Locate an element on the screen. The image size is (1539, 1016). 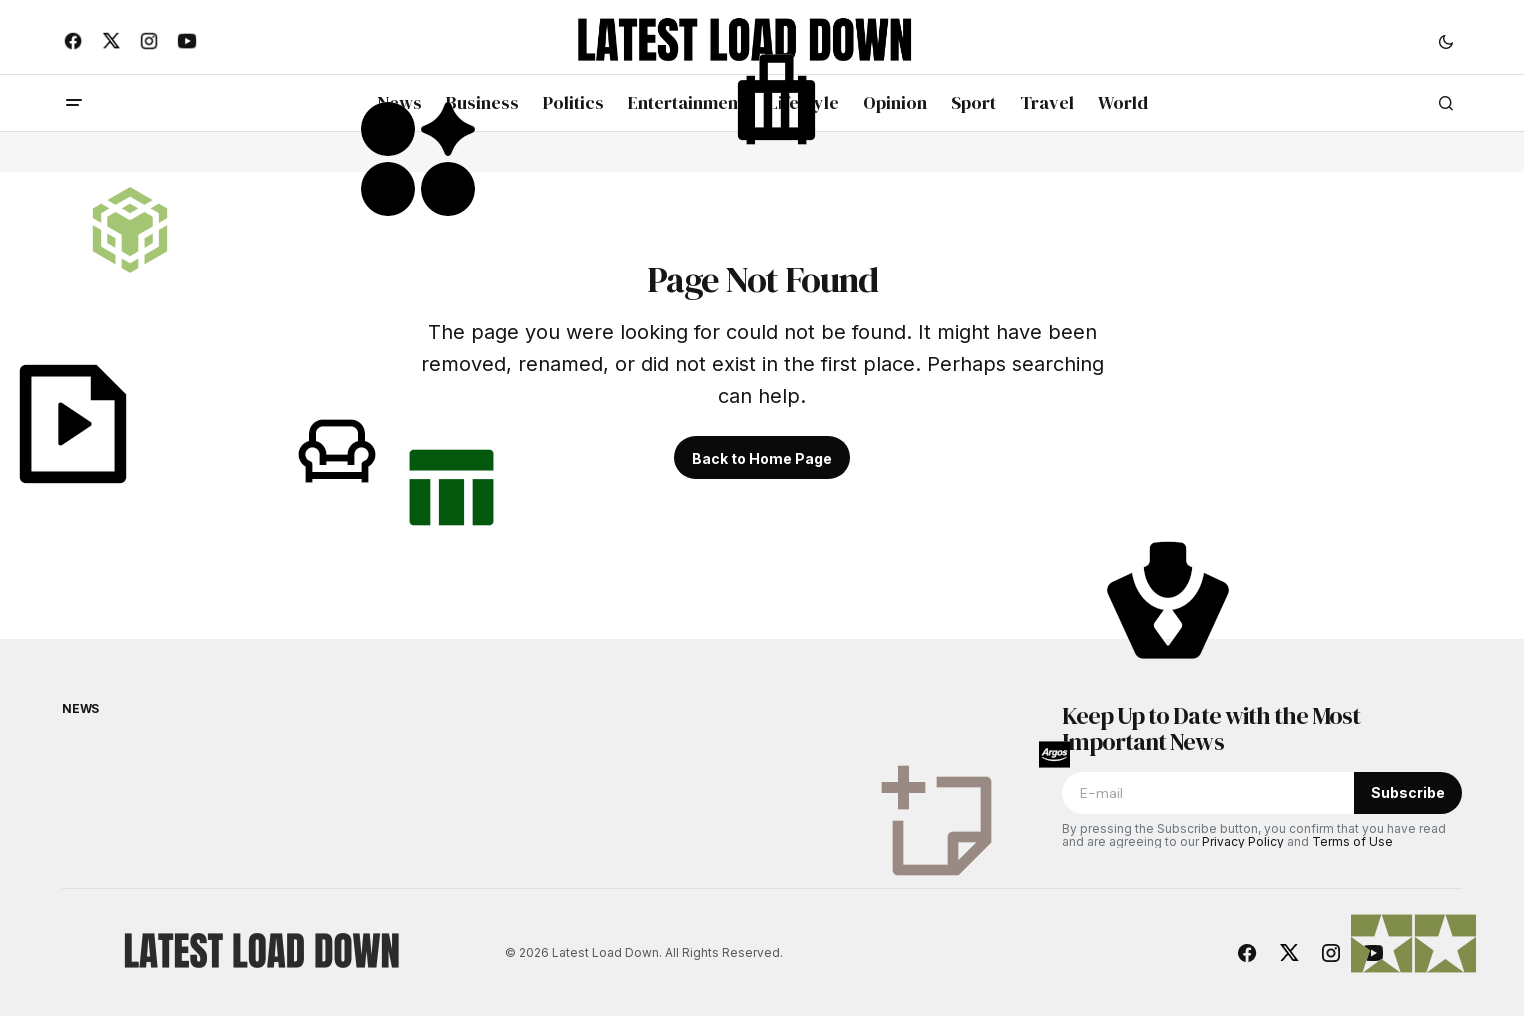
Argos retailer logo is located at coordinates (1054, 754).